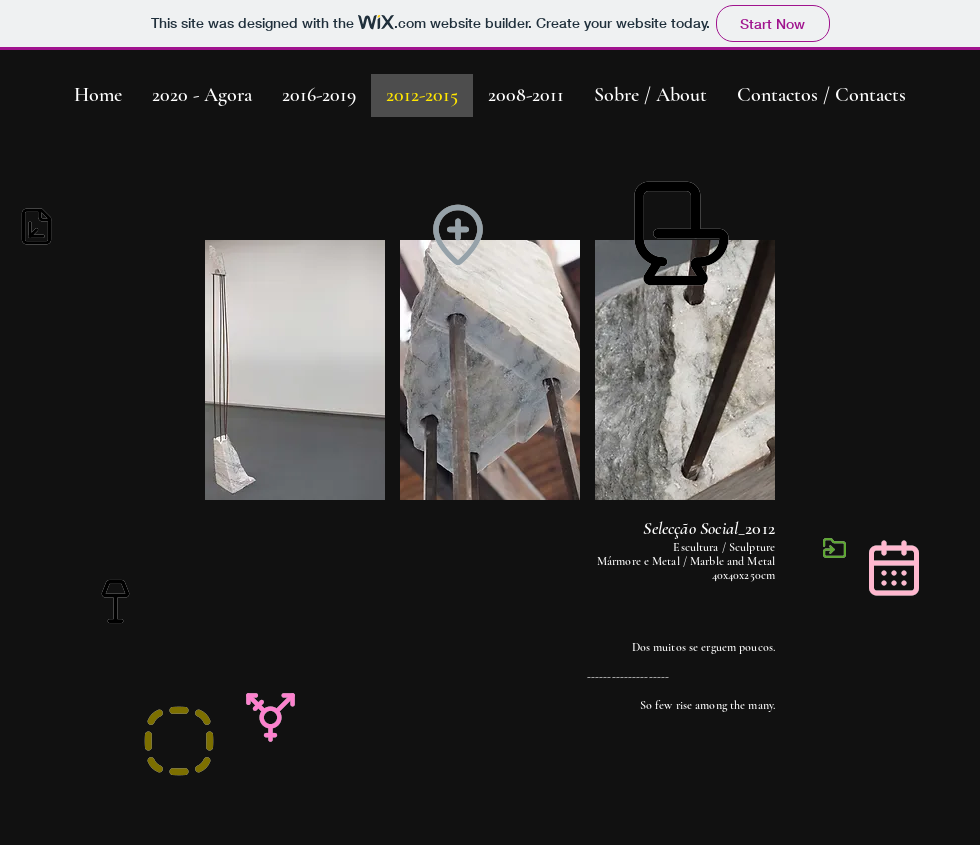  What do you see at coordinates (115, 601) in the screenshot?
I see `toggle floor lamp on or off` at bounding box center [115, 601].